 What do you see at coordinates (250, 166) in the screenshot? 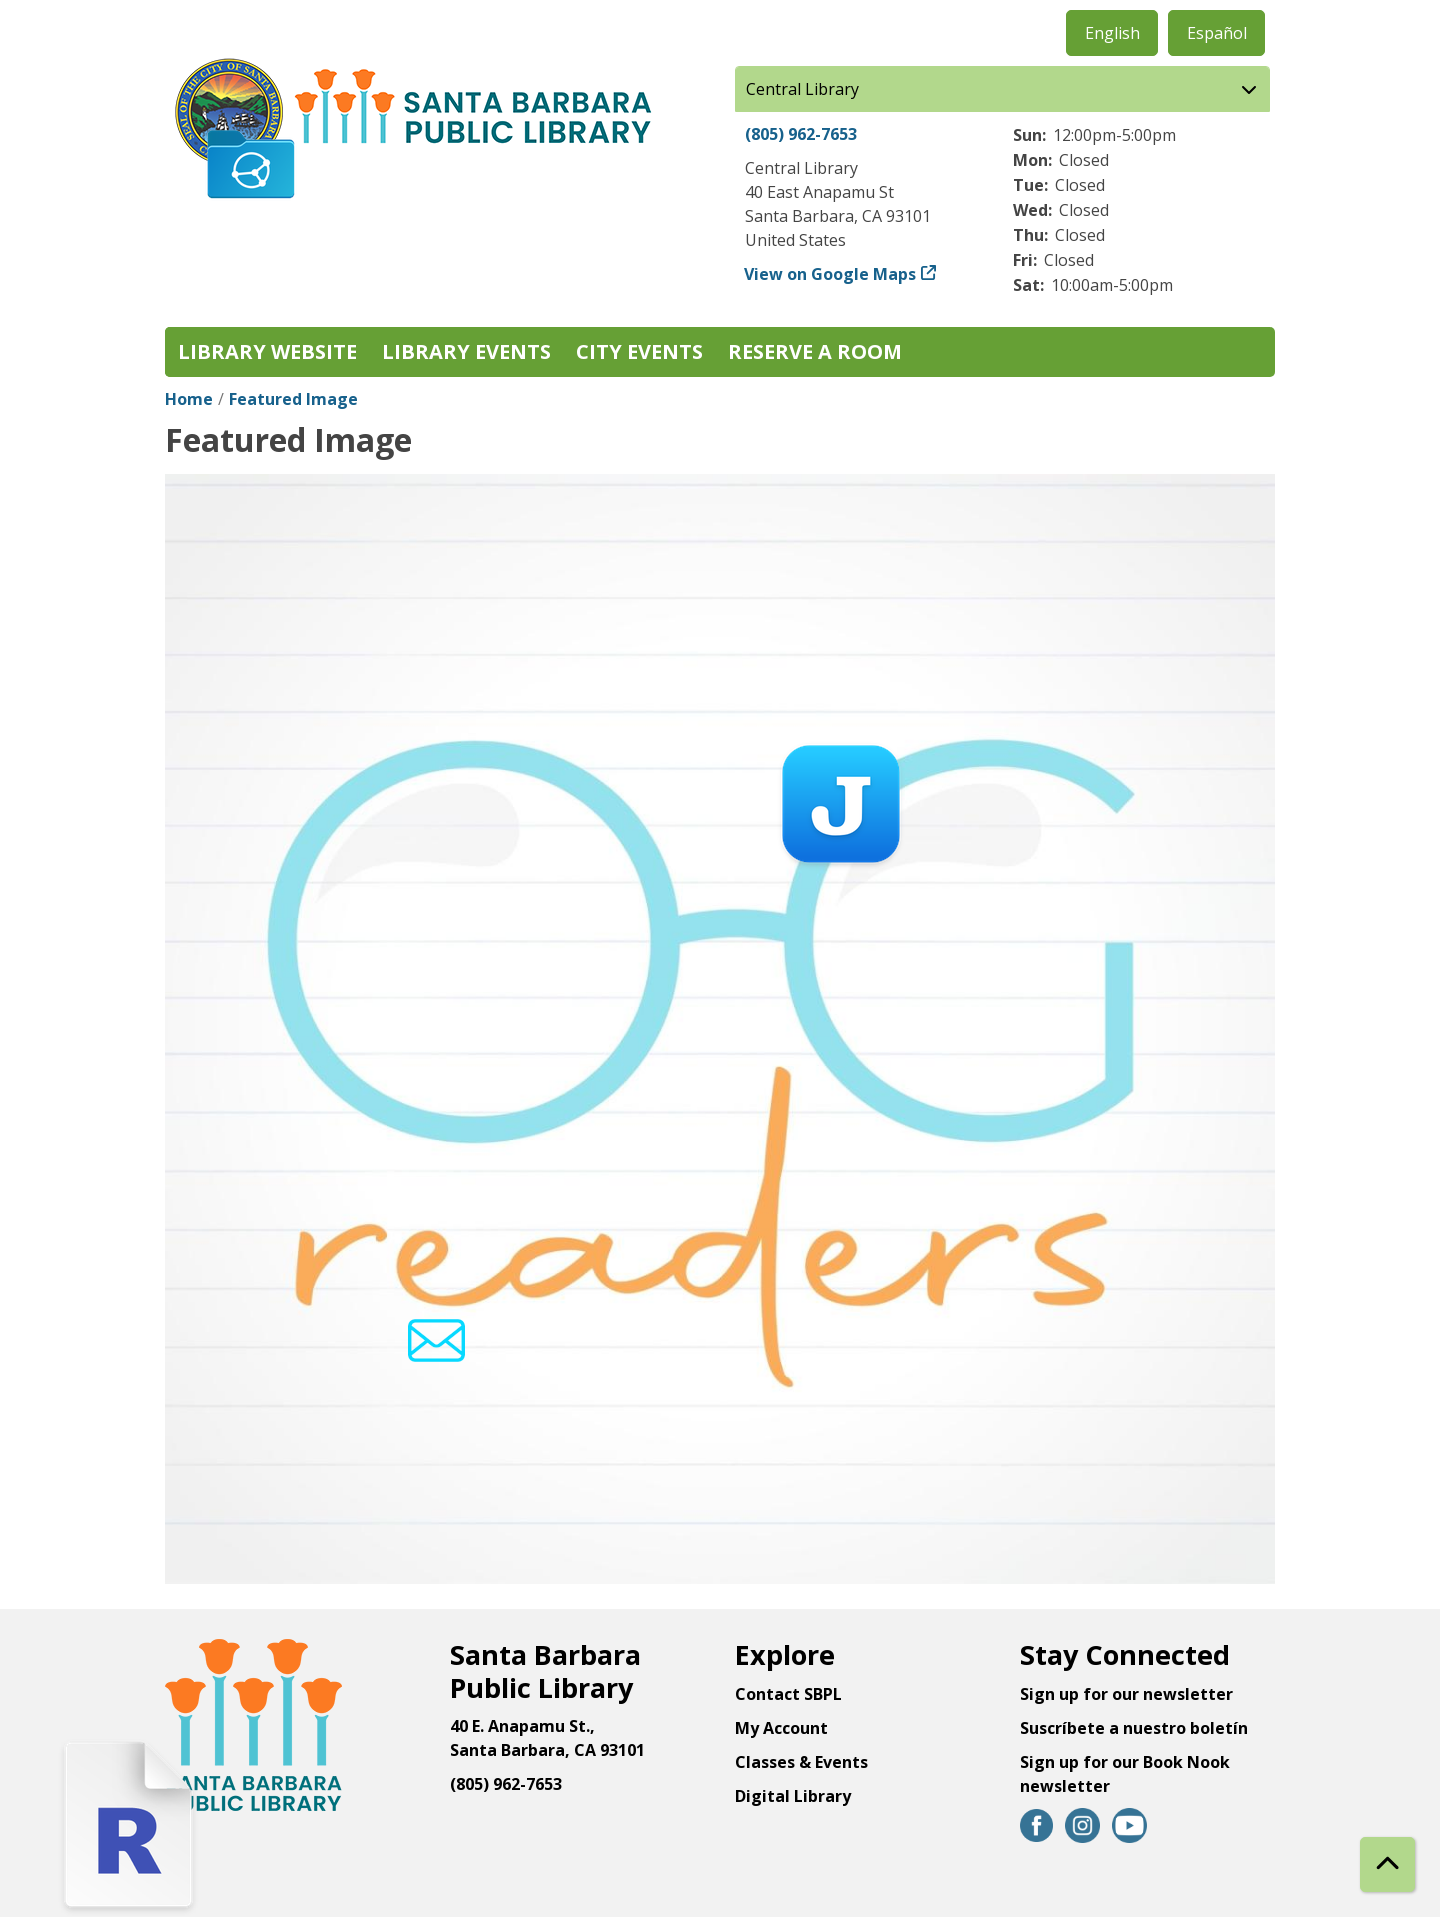
I see `open syncthing sync folder` at bounding box center [250, 166].